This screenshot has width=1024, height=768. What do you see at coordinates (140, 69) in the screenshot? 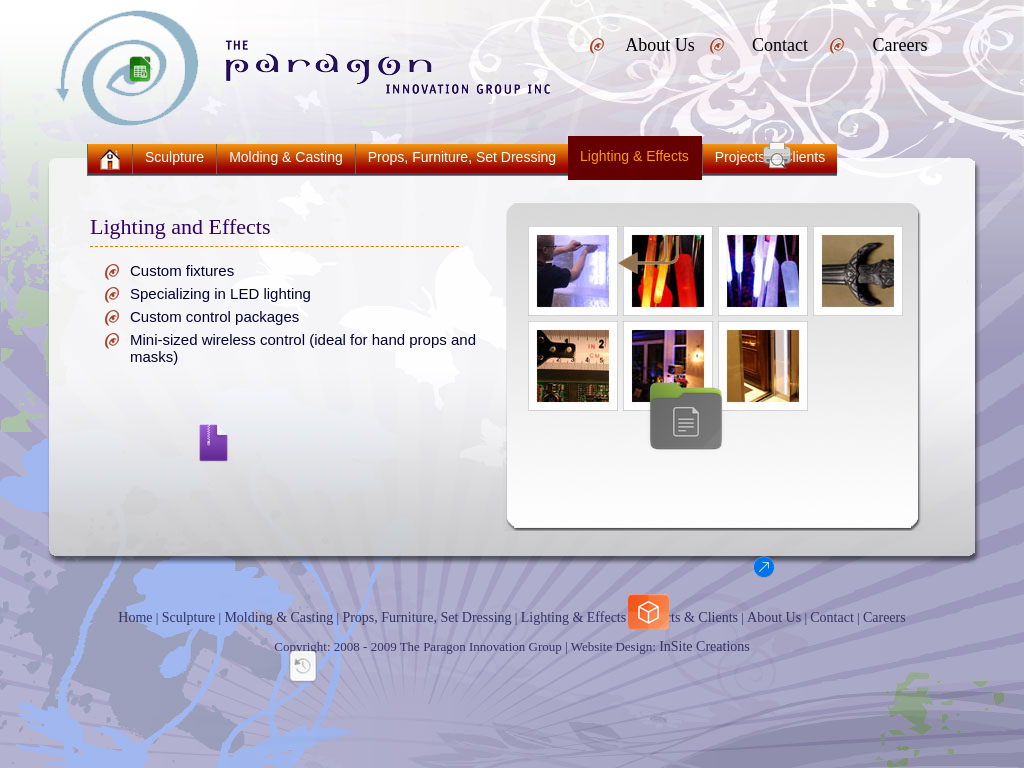
I see `open LibreOffice Calc spreadsheet application` at bounding box center [140, 69].